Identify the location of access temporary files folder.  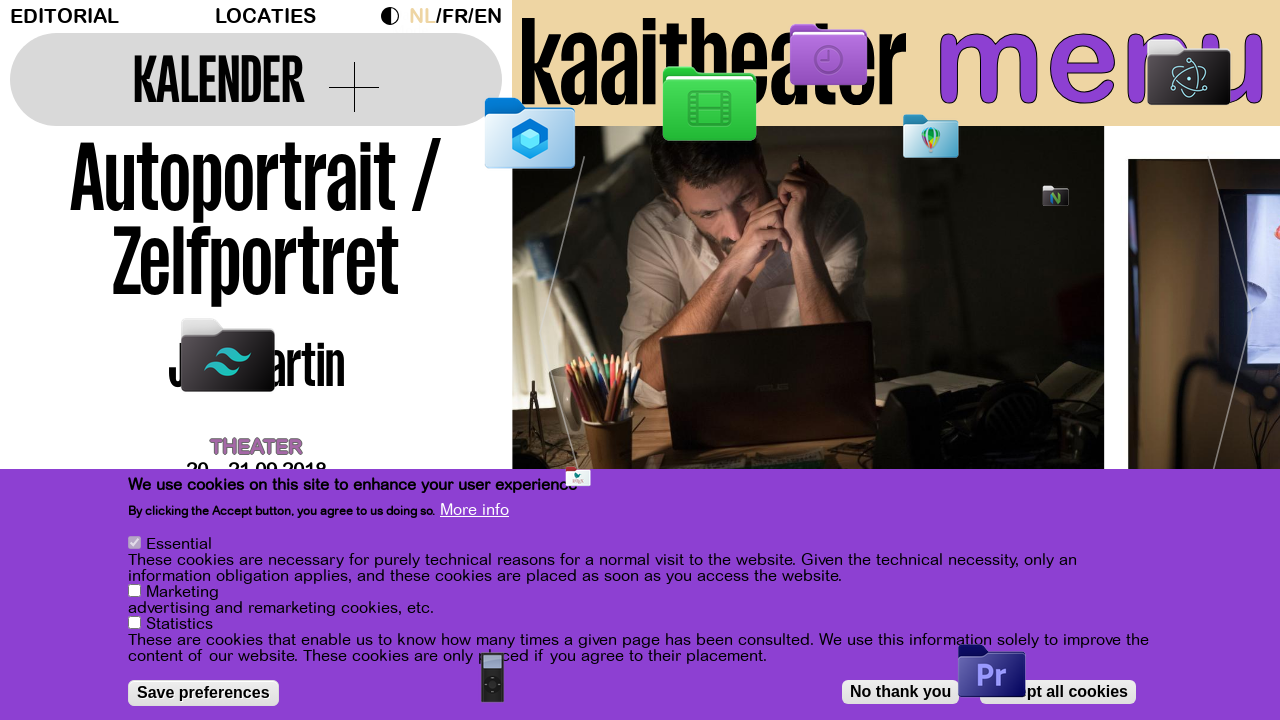
(828, 54).